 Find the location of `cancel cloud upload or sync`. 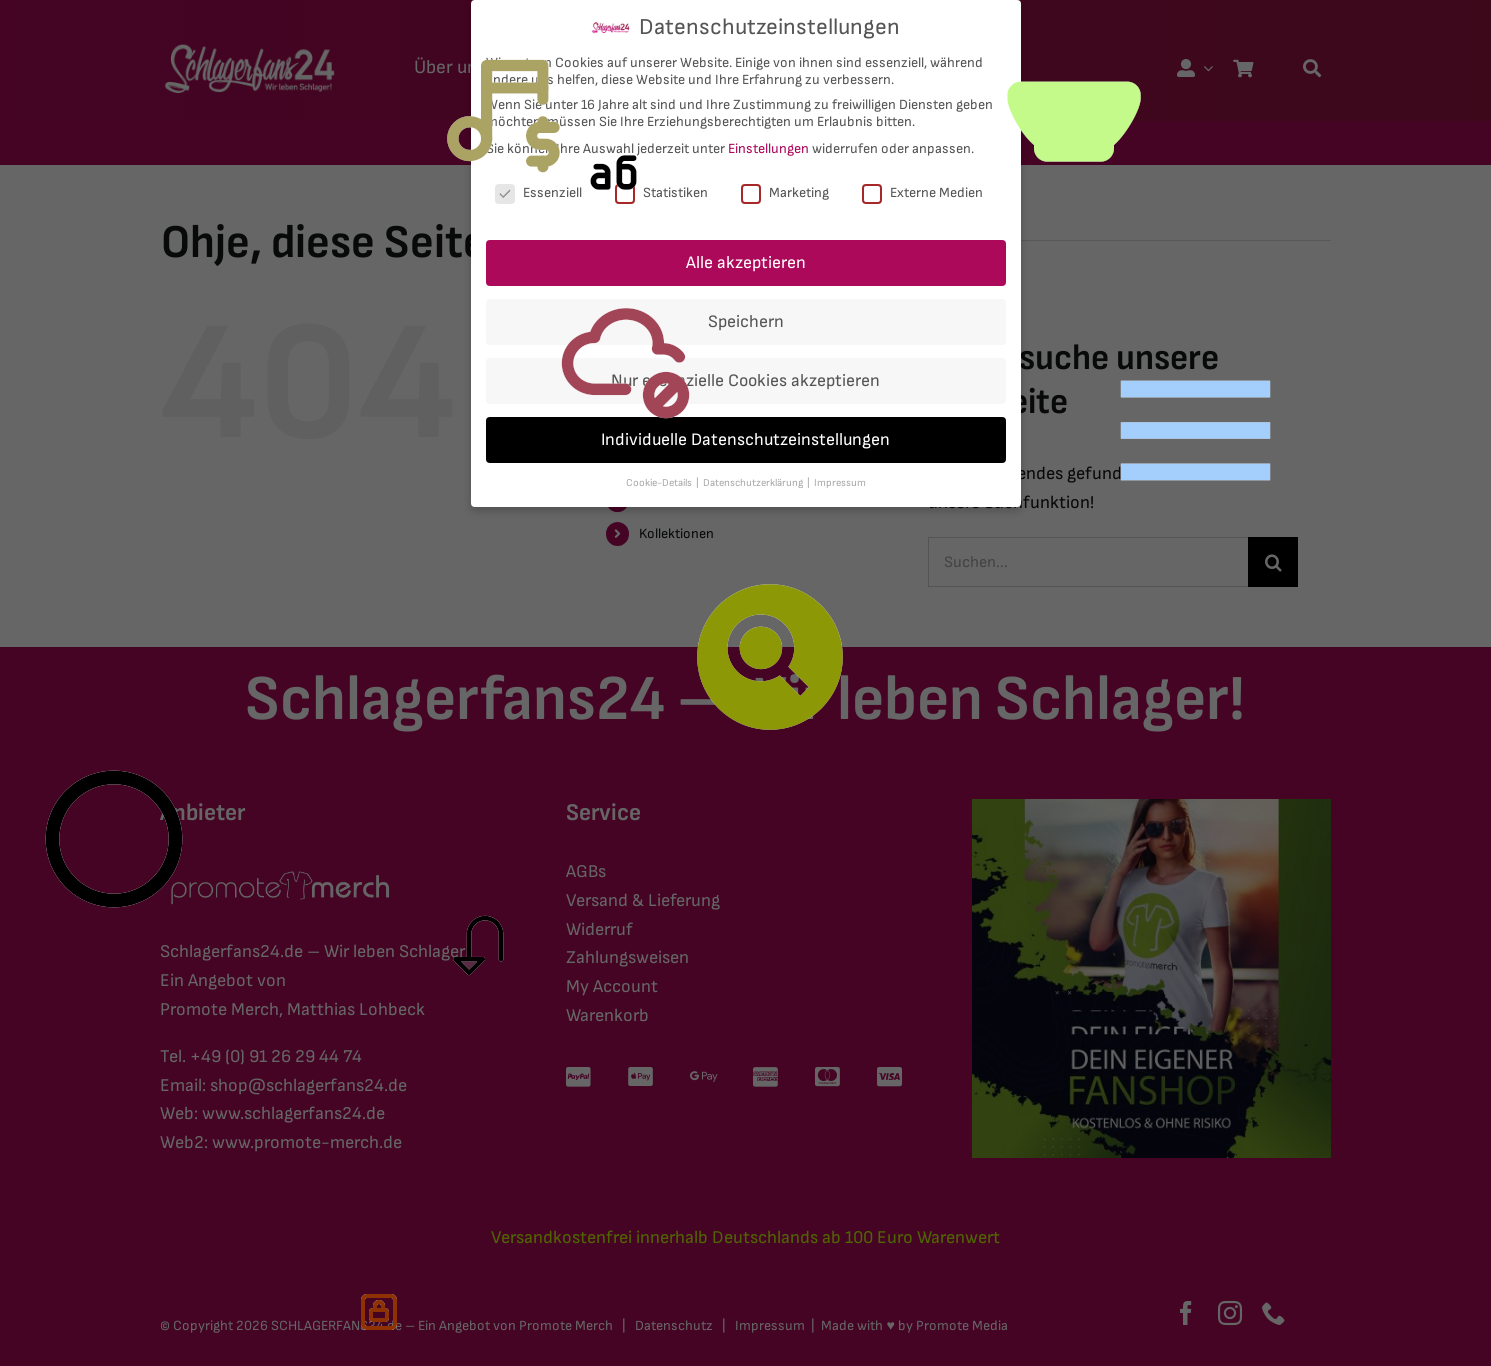

cancel cloud upload or sync is located at coordinates (625, 354).